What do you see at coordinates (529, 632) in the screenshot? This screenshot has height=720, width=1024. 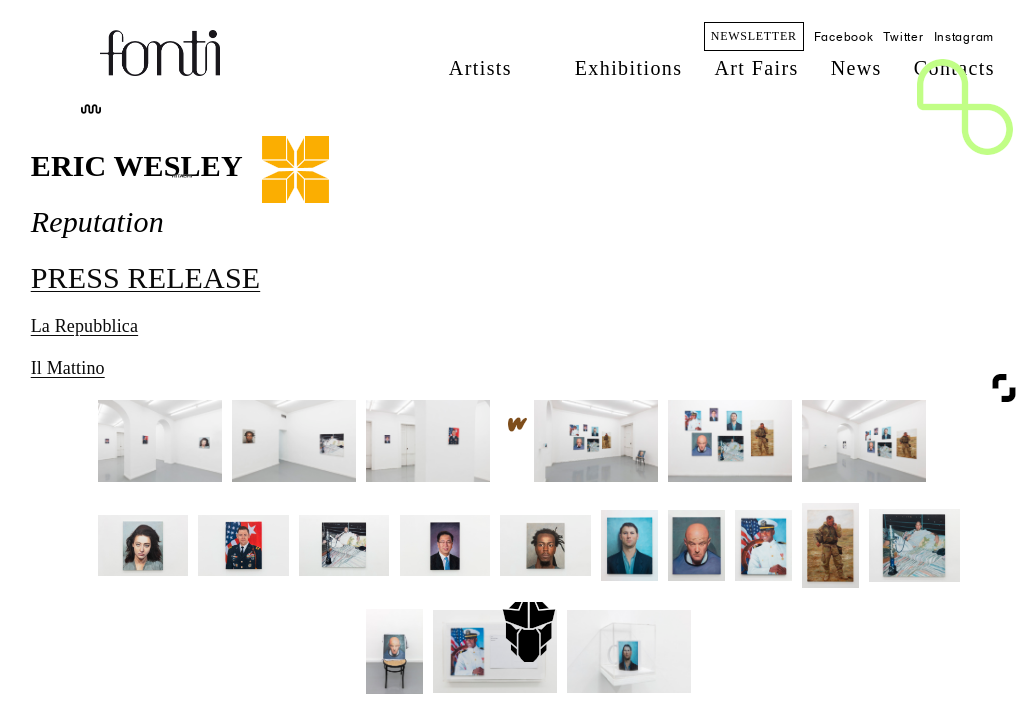 I see `primefaces framework logo` at bounding box center [529, 632].